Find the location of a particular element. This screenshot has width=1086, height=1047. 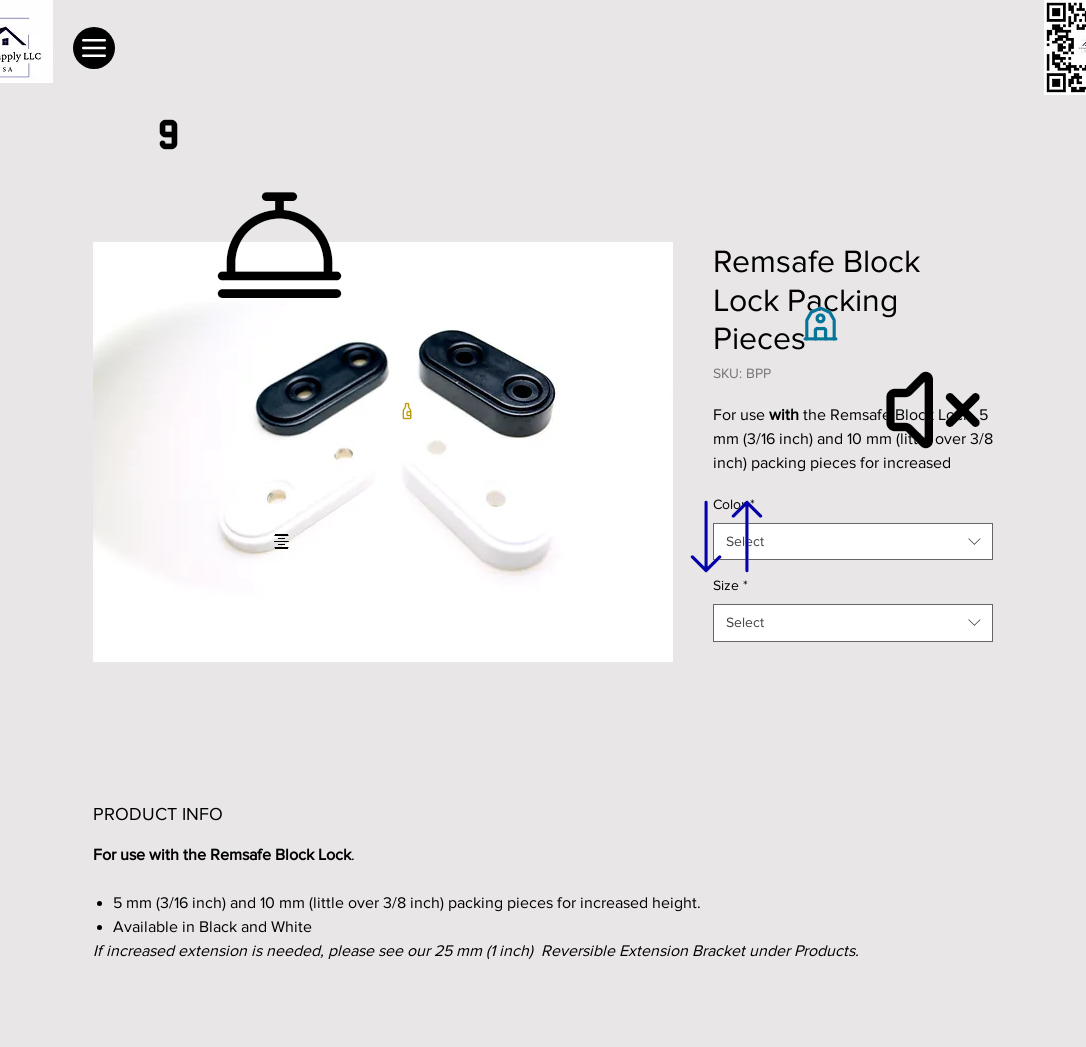

sort items in ascending or descending order is located at coordinates (726, 536).